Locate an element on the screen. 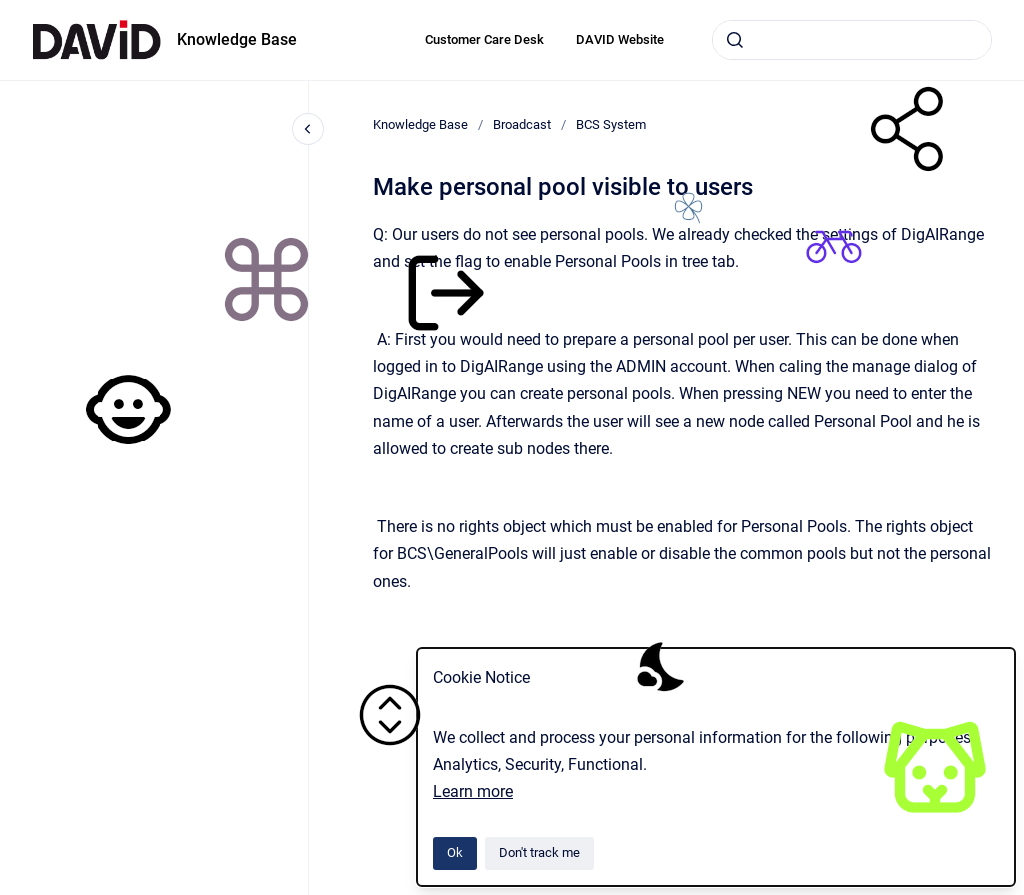  toggle dark mode or night theme is located at coordinates (664, 666).